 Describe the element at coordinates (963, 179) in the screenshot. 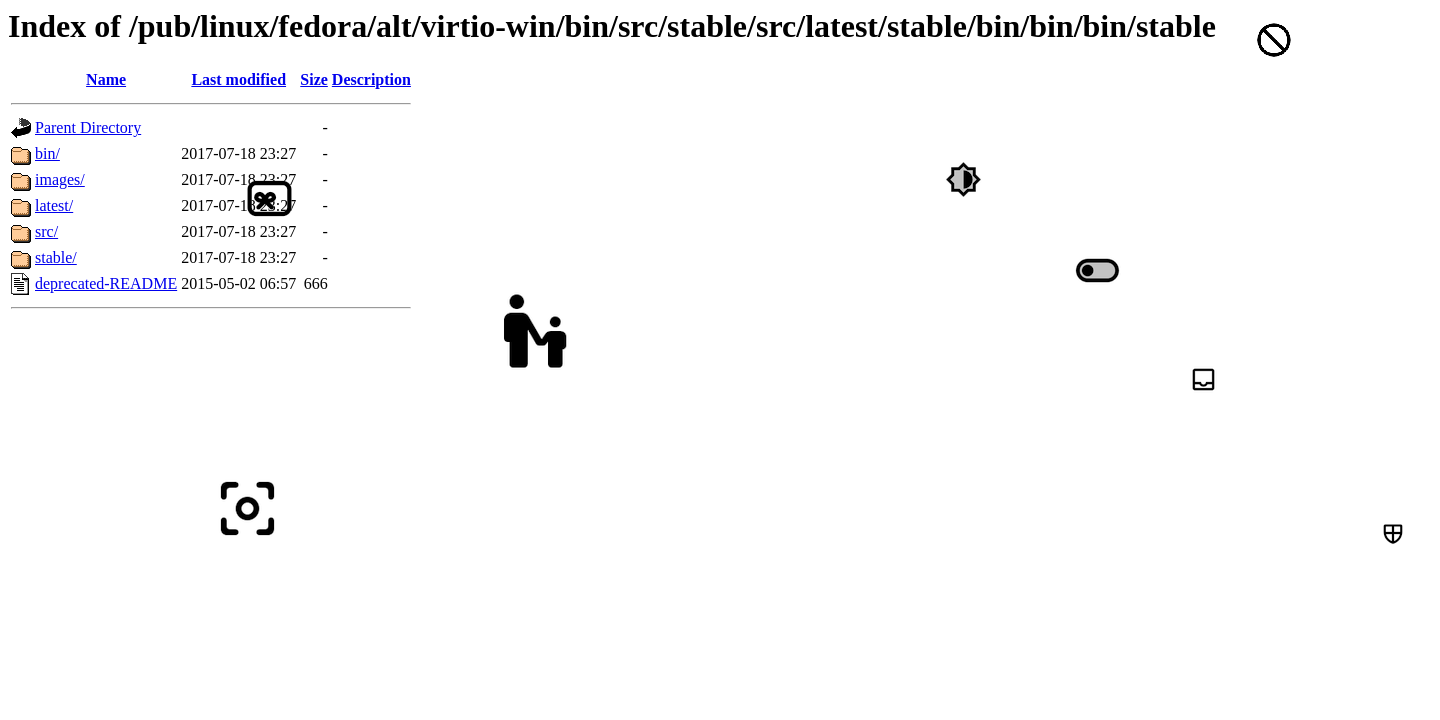

I see `adjust screen brightness to medium level` at that location.